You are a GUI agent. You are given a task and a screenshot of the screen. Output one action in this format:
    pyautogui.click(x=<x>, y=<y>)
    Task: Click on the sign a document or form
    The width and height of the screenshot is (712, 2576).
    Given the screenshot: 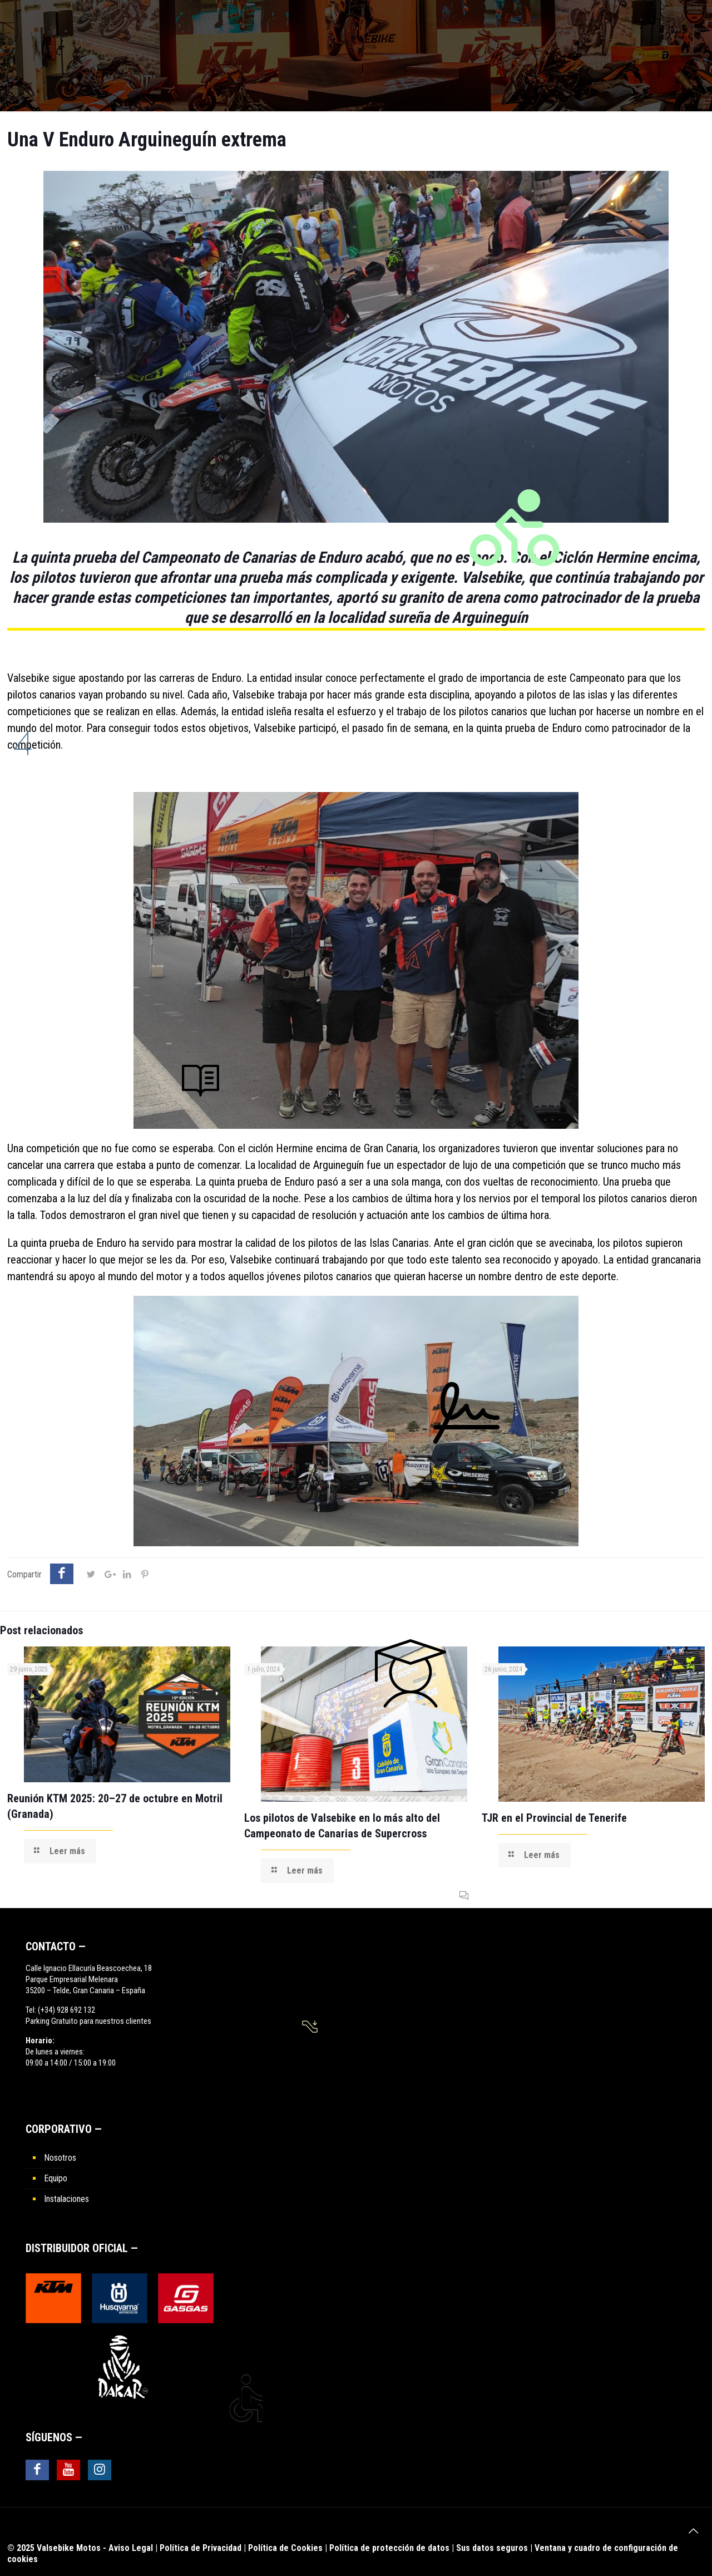 What is the action you would take?
    pyautogui.click(x=466, y=1413)
    